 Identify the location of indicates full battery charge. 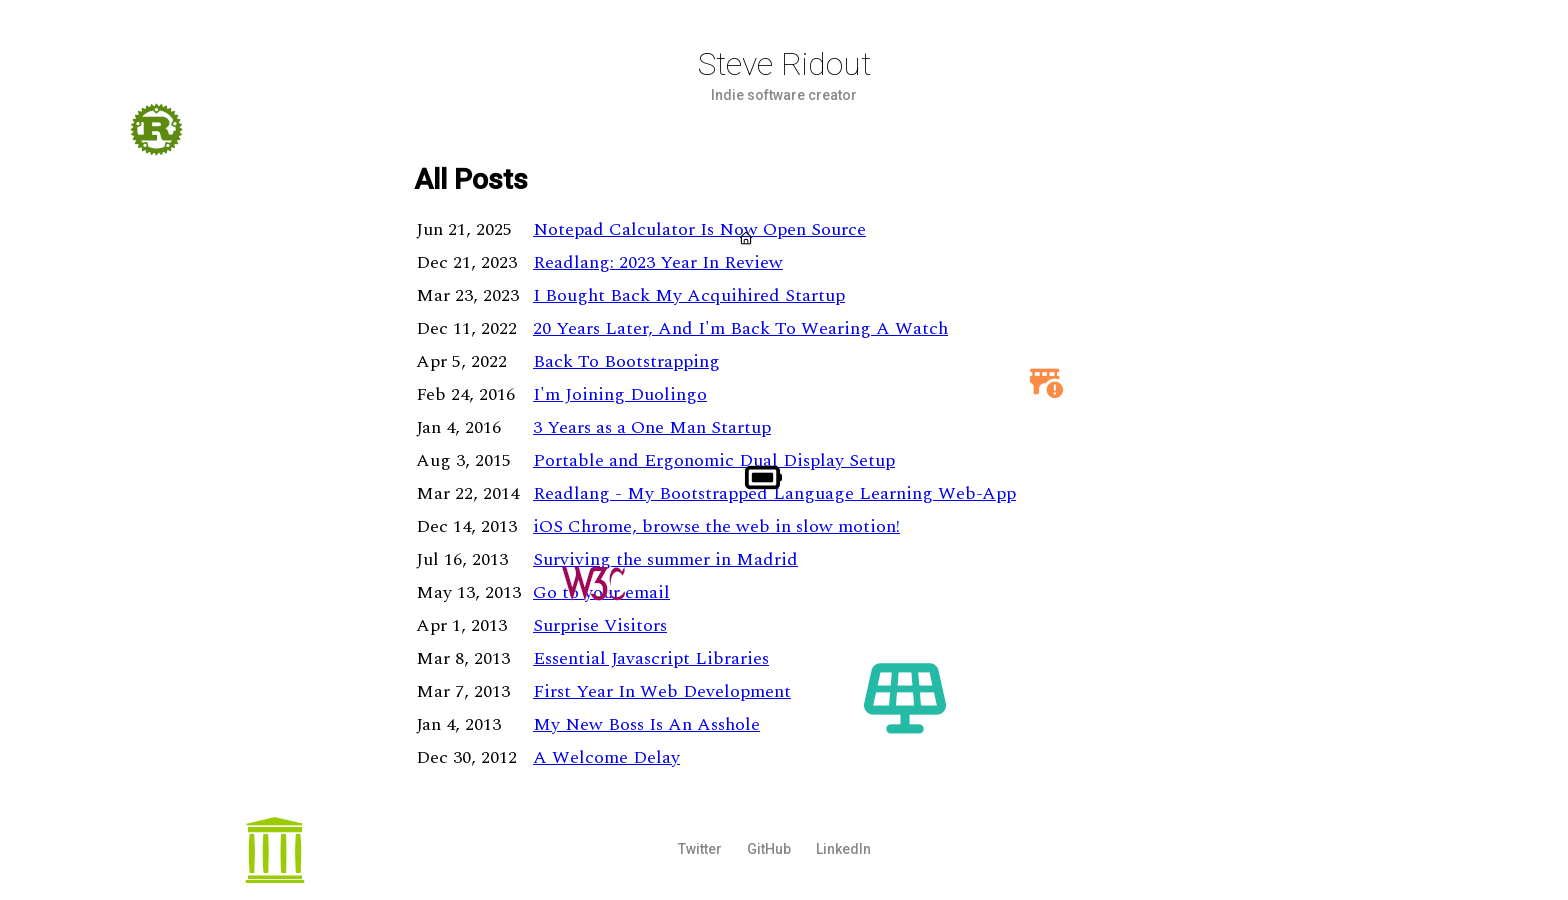
(762, 477).